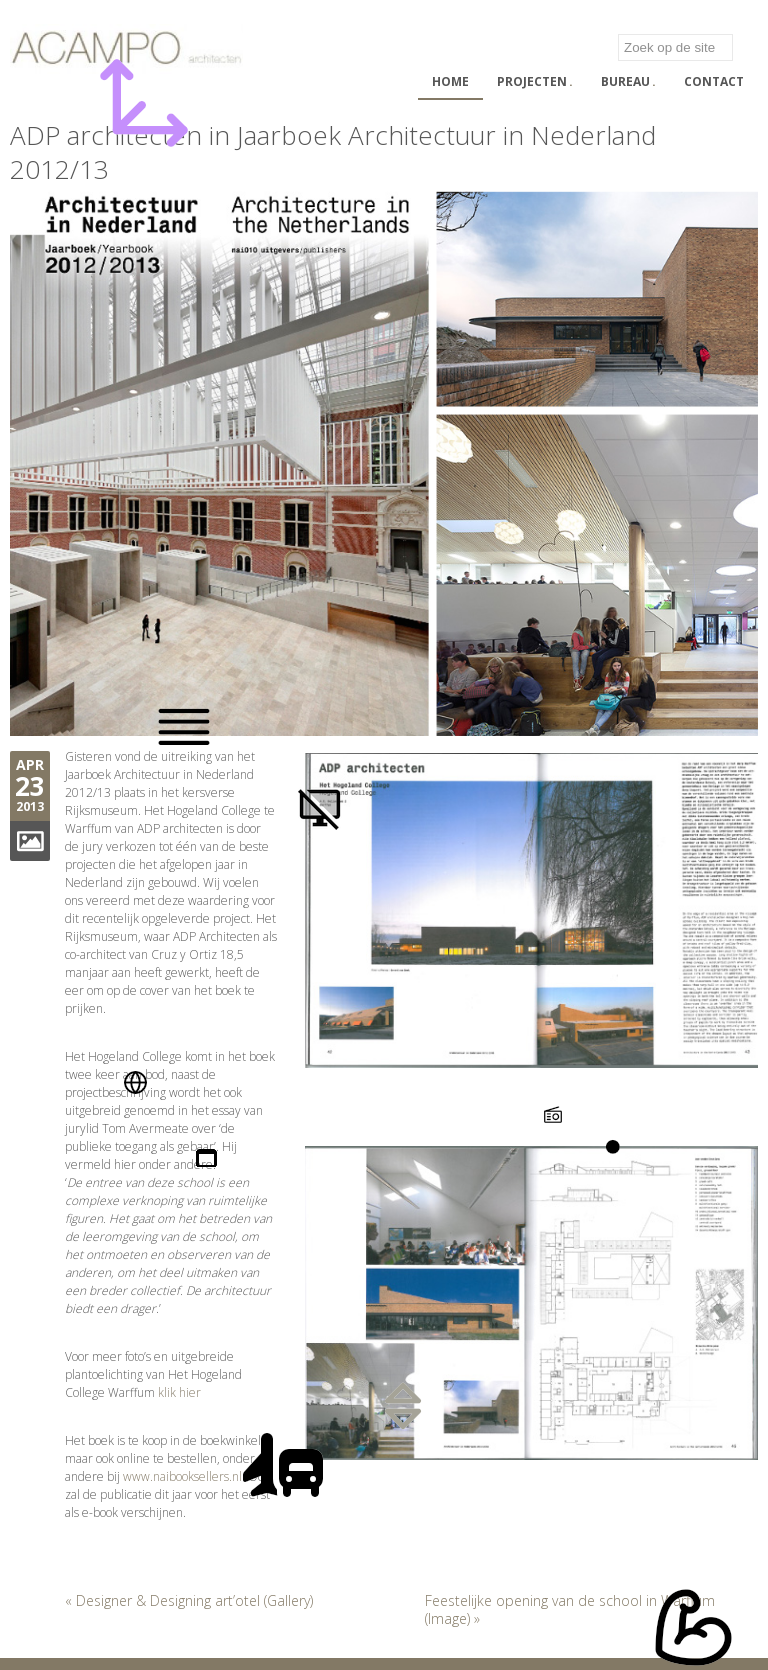 The width and height of the screenshot is (768, 1670). Describe the element at coordinates (135, 1082) in the screenshot. I see `switch to global or international settings` at that location.